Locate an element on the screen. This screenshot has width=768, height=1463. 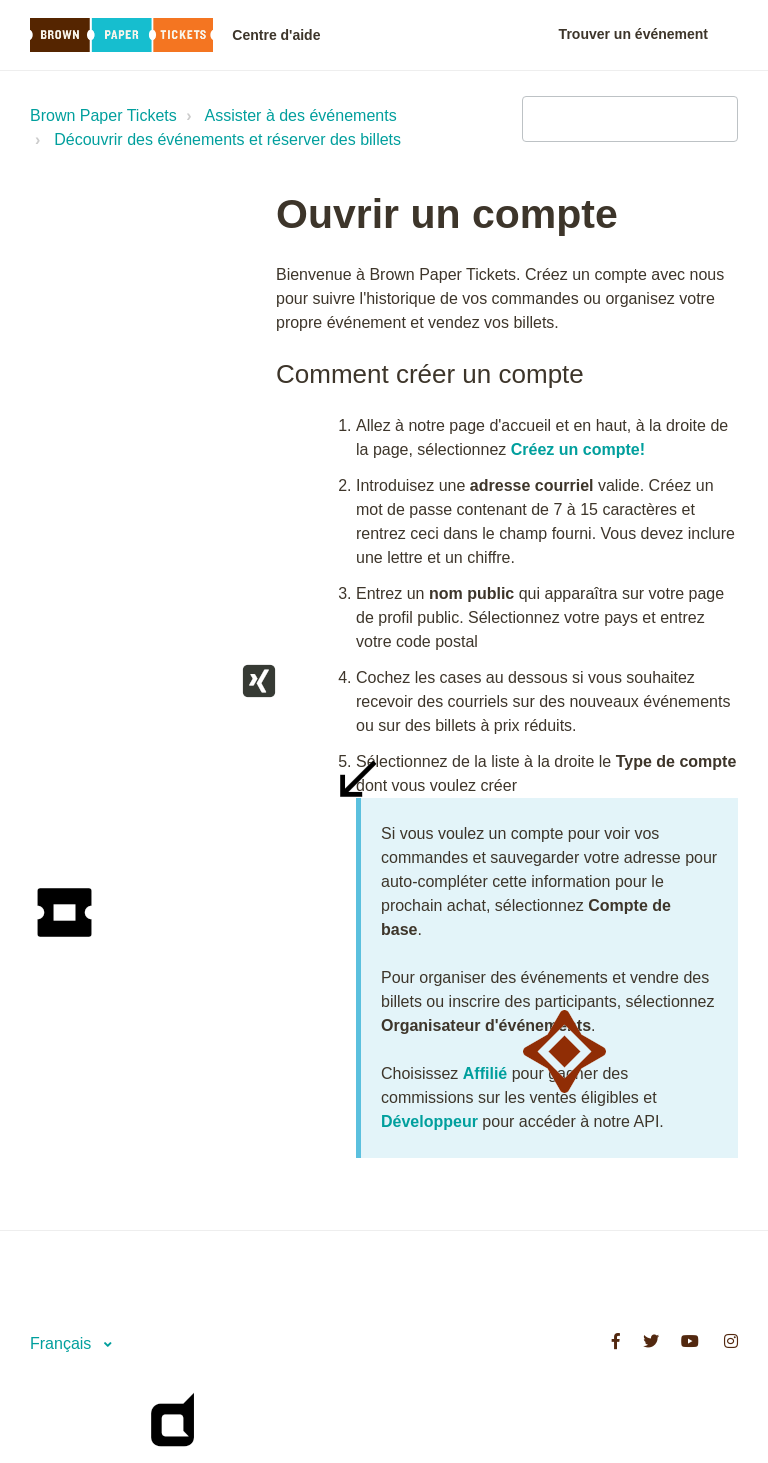
navigate back and down in a hierarchy is located at coordinates (357, 779).